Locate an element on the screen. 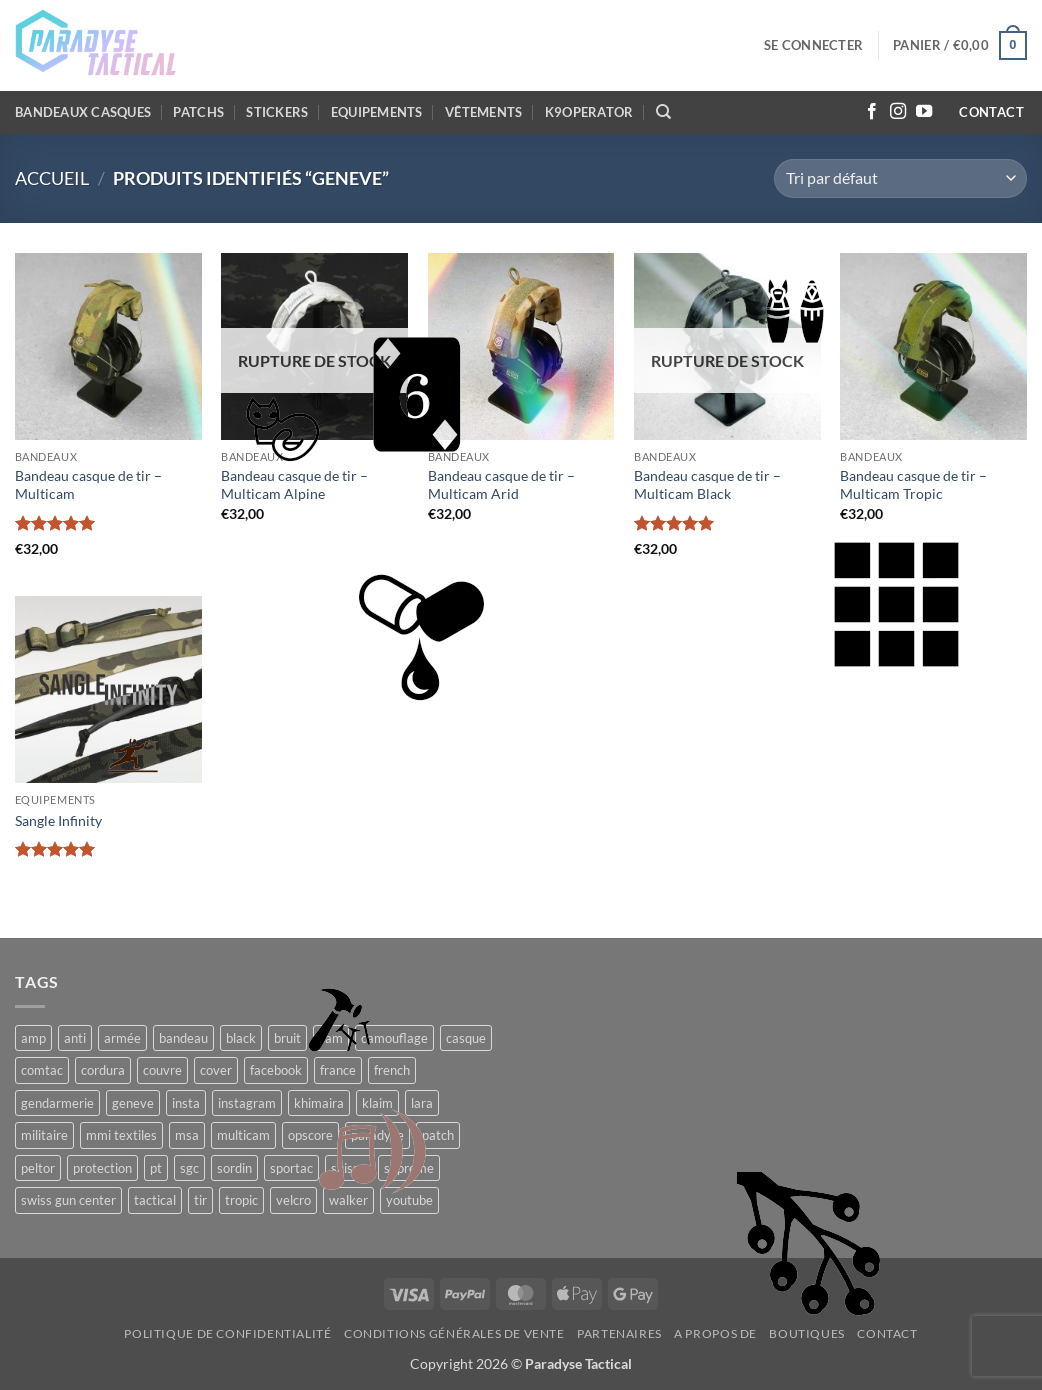 Image resolution: width=1042 pixels, height=1390 pixels. access construction or building tools is located at coordinates (340, 1020).